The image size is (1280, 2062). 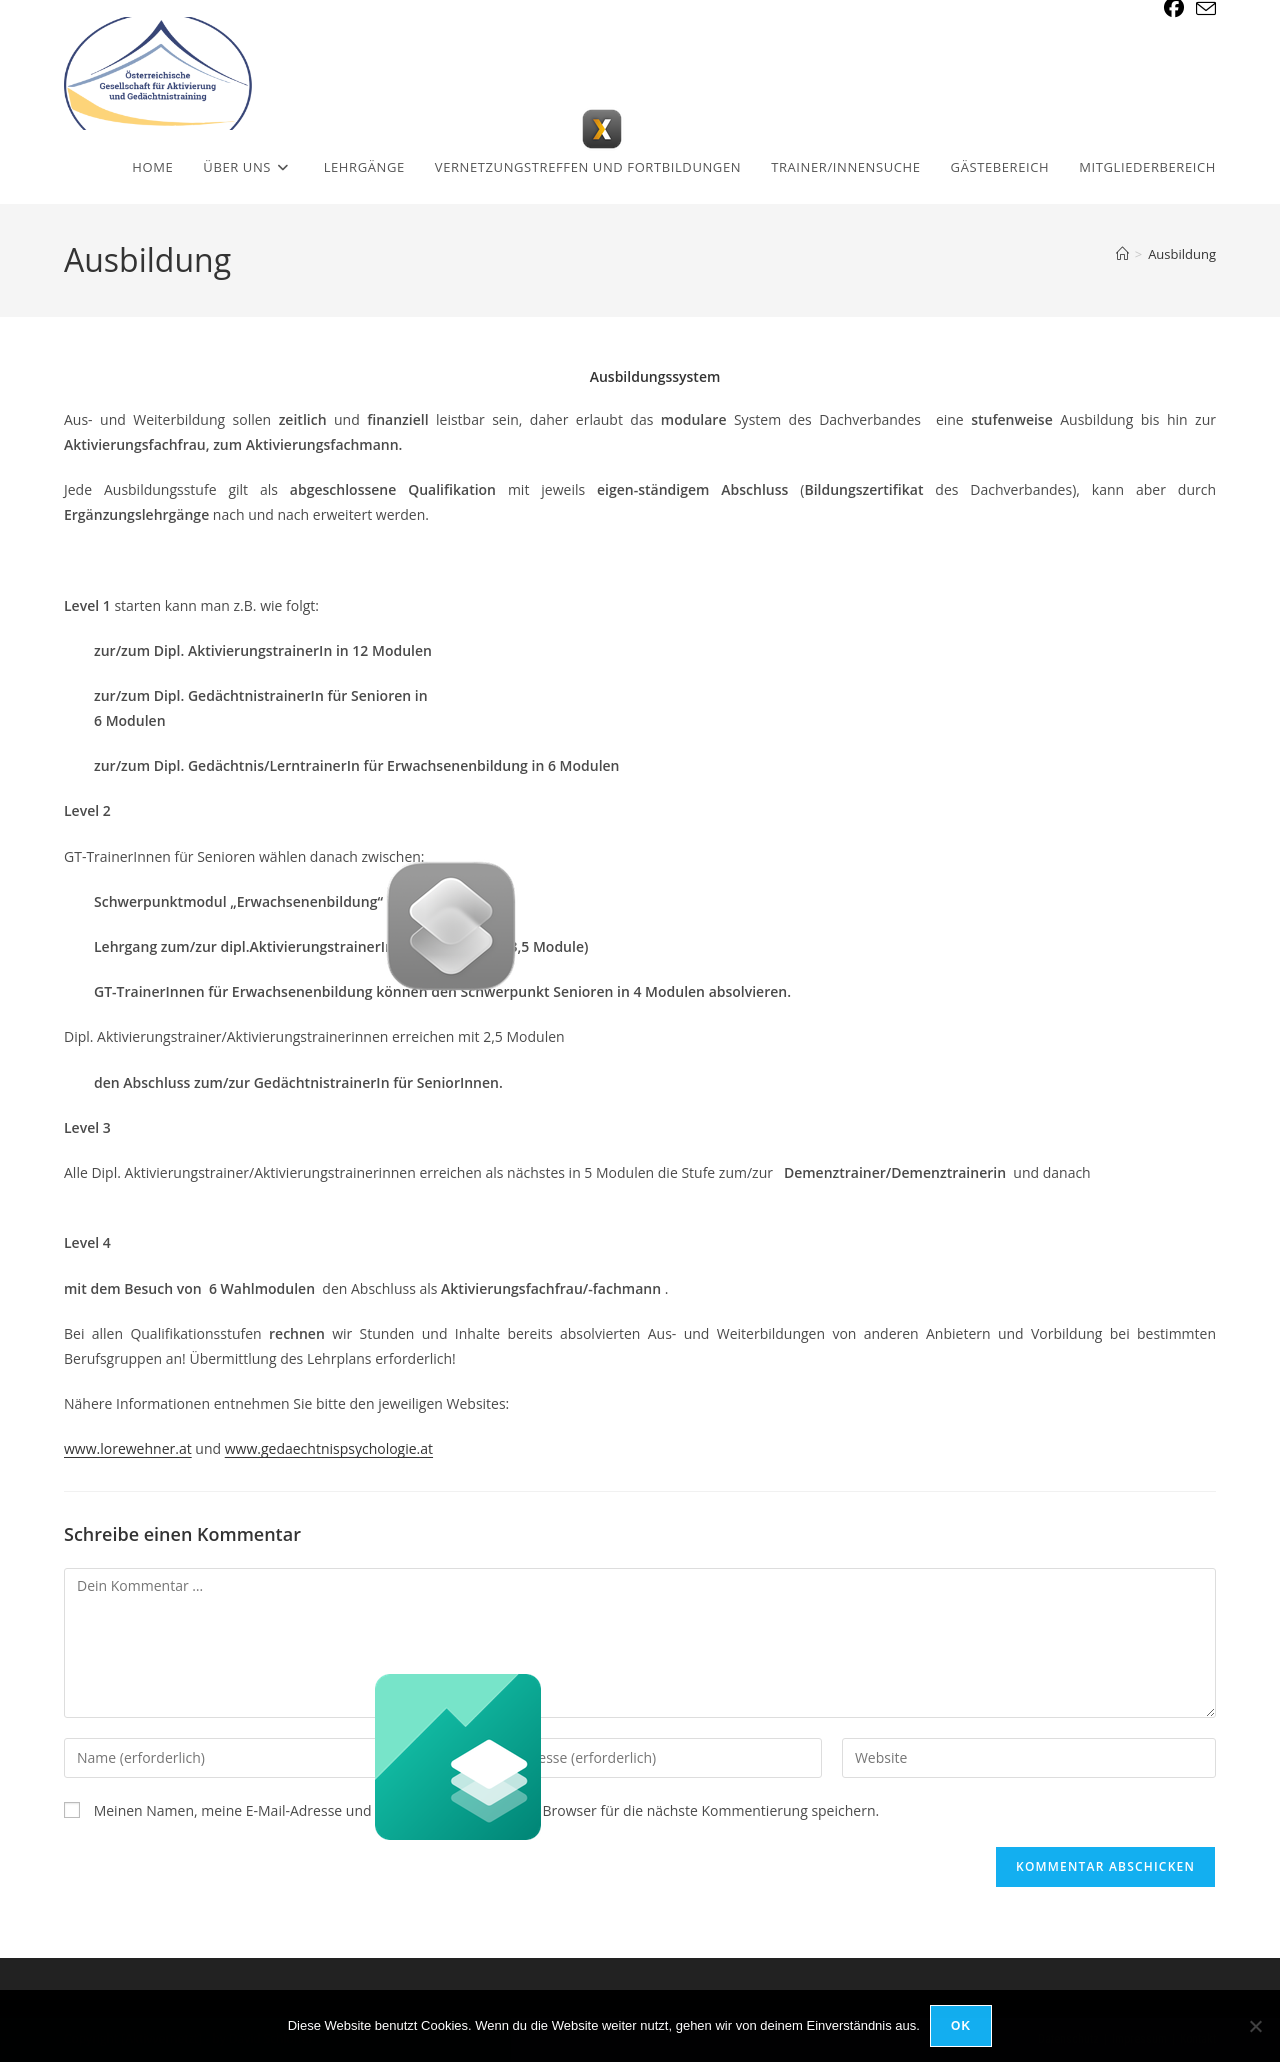 What do you see at coordinates (602, 129) in the screenshot?
I see `open plex media server` at bounding box center [602, 129].